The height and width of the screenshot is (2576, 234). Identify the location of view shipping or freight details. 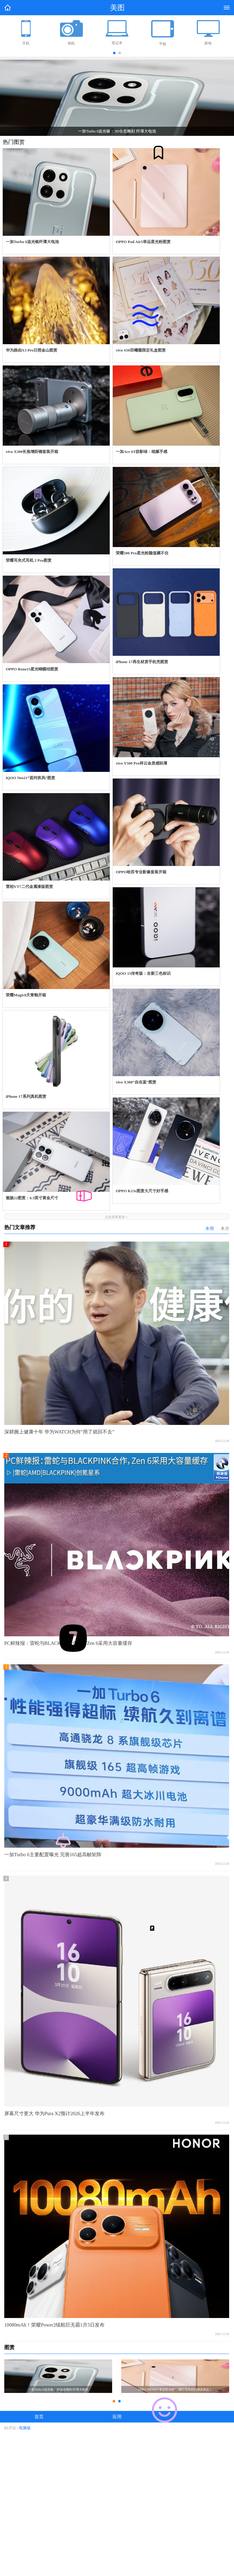
(84, 1196).